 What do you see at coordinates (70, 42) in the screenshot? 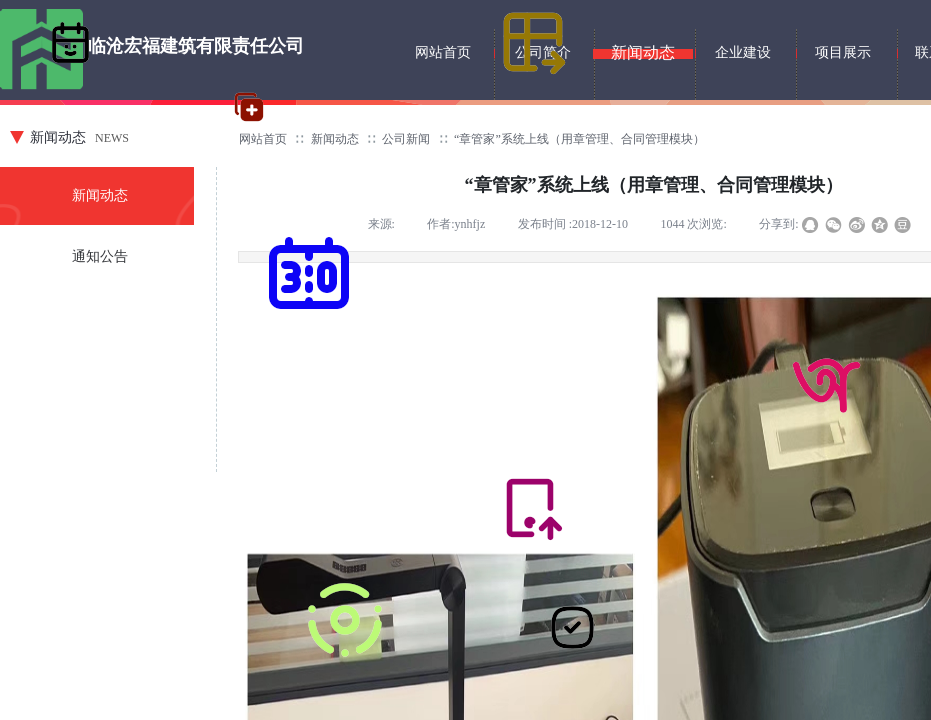
I see `view upcoming fun events or celebrations` at bounding box center [70, 42].